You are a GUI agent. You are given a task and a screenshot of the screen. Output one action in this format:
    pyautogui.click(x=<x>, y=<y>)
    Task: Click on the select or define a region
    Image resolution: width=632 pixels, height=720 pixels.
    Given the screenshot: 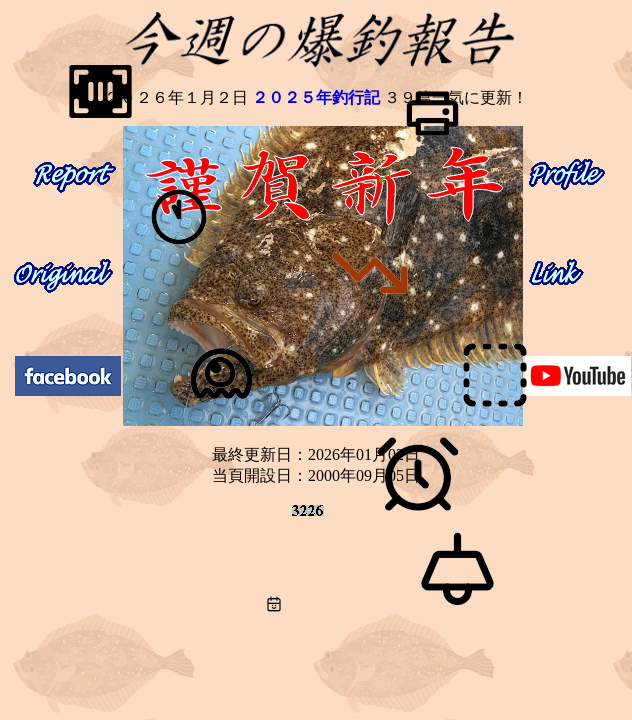 What is the action you would take?
    pyautogui.click(x=495, y=375)
    